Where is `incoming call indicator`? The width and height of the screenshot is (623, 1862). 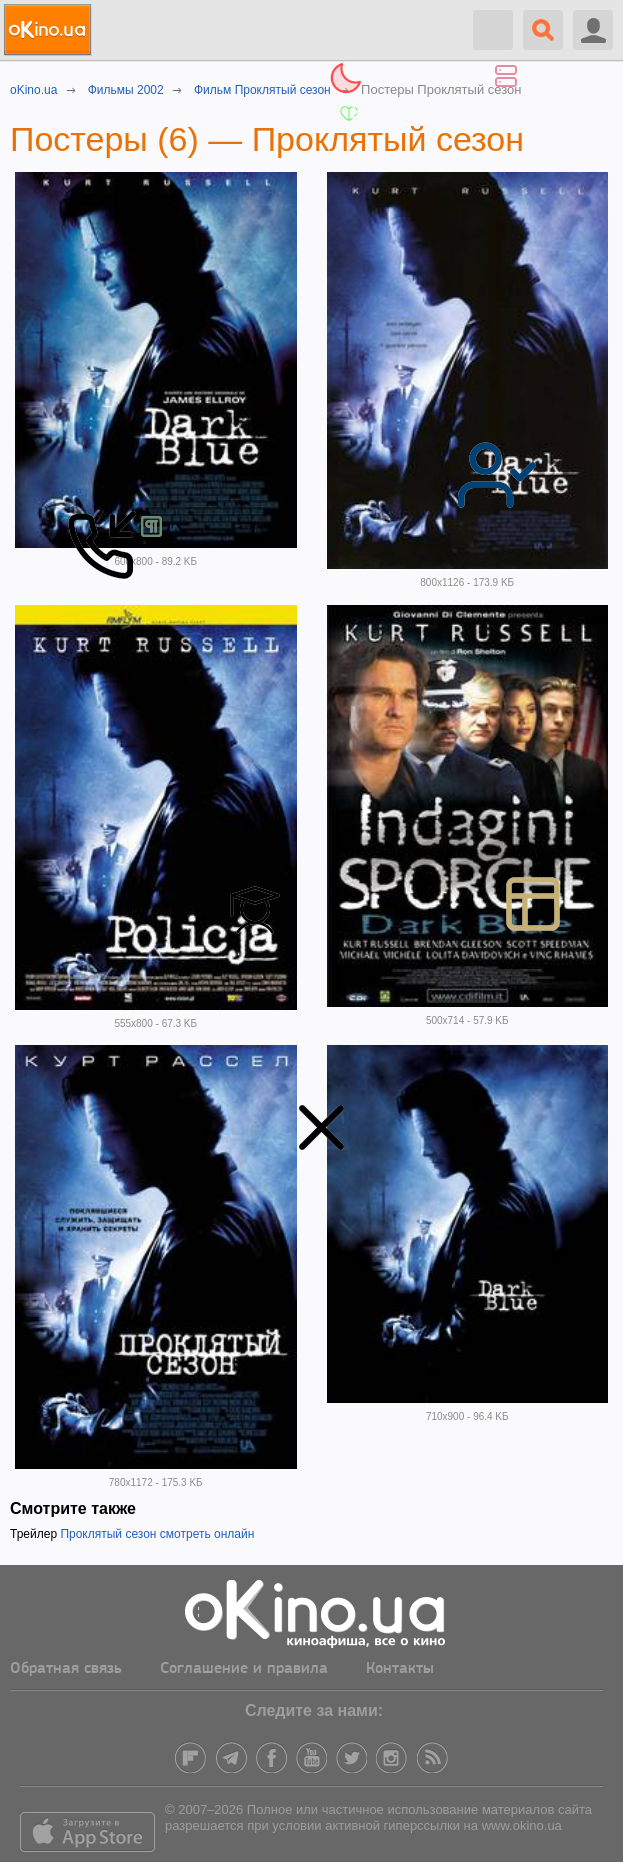
incoming call indicator is located at coordinates (100, 546).